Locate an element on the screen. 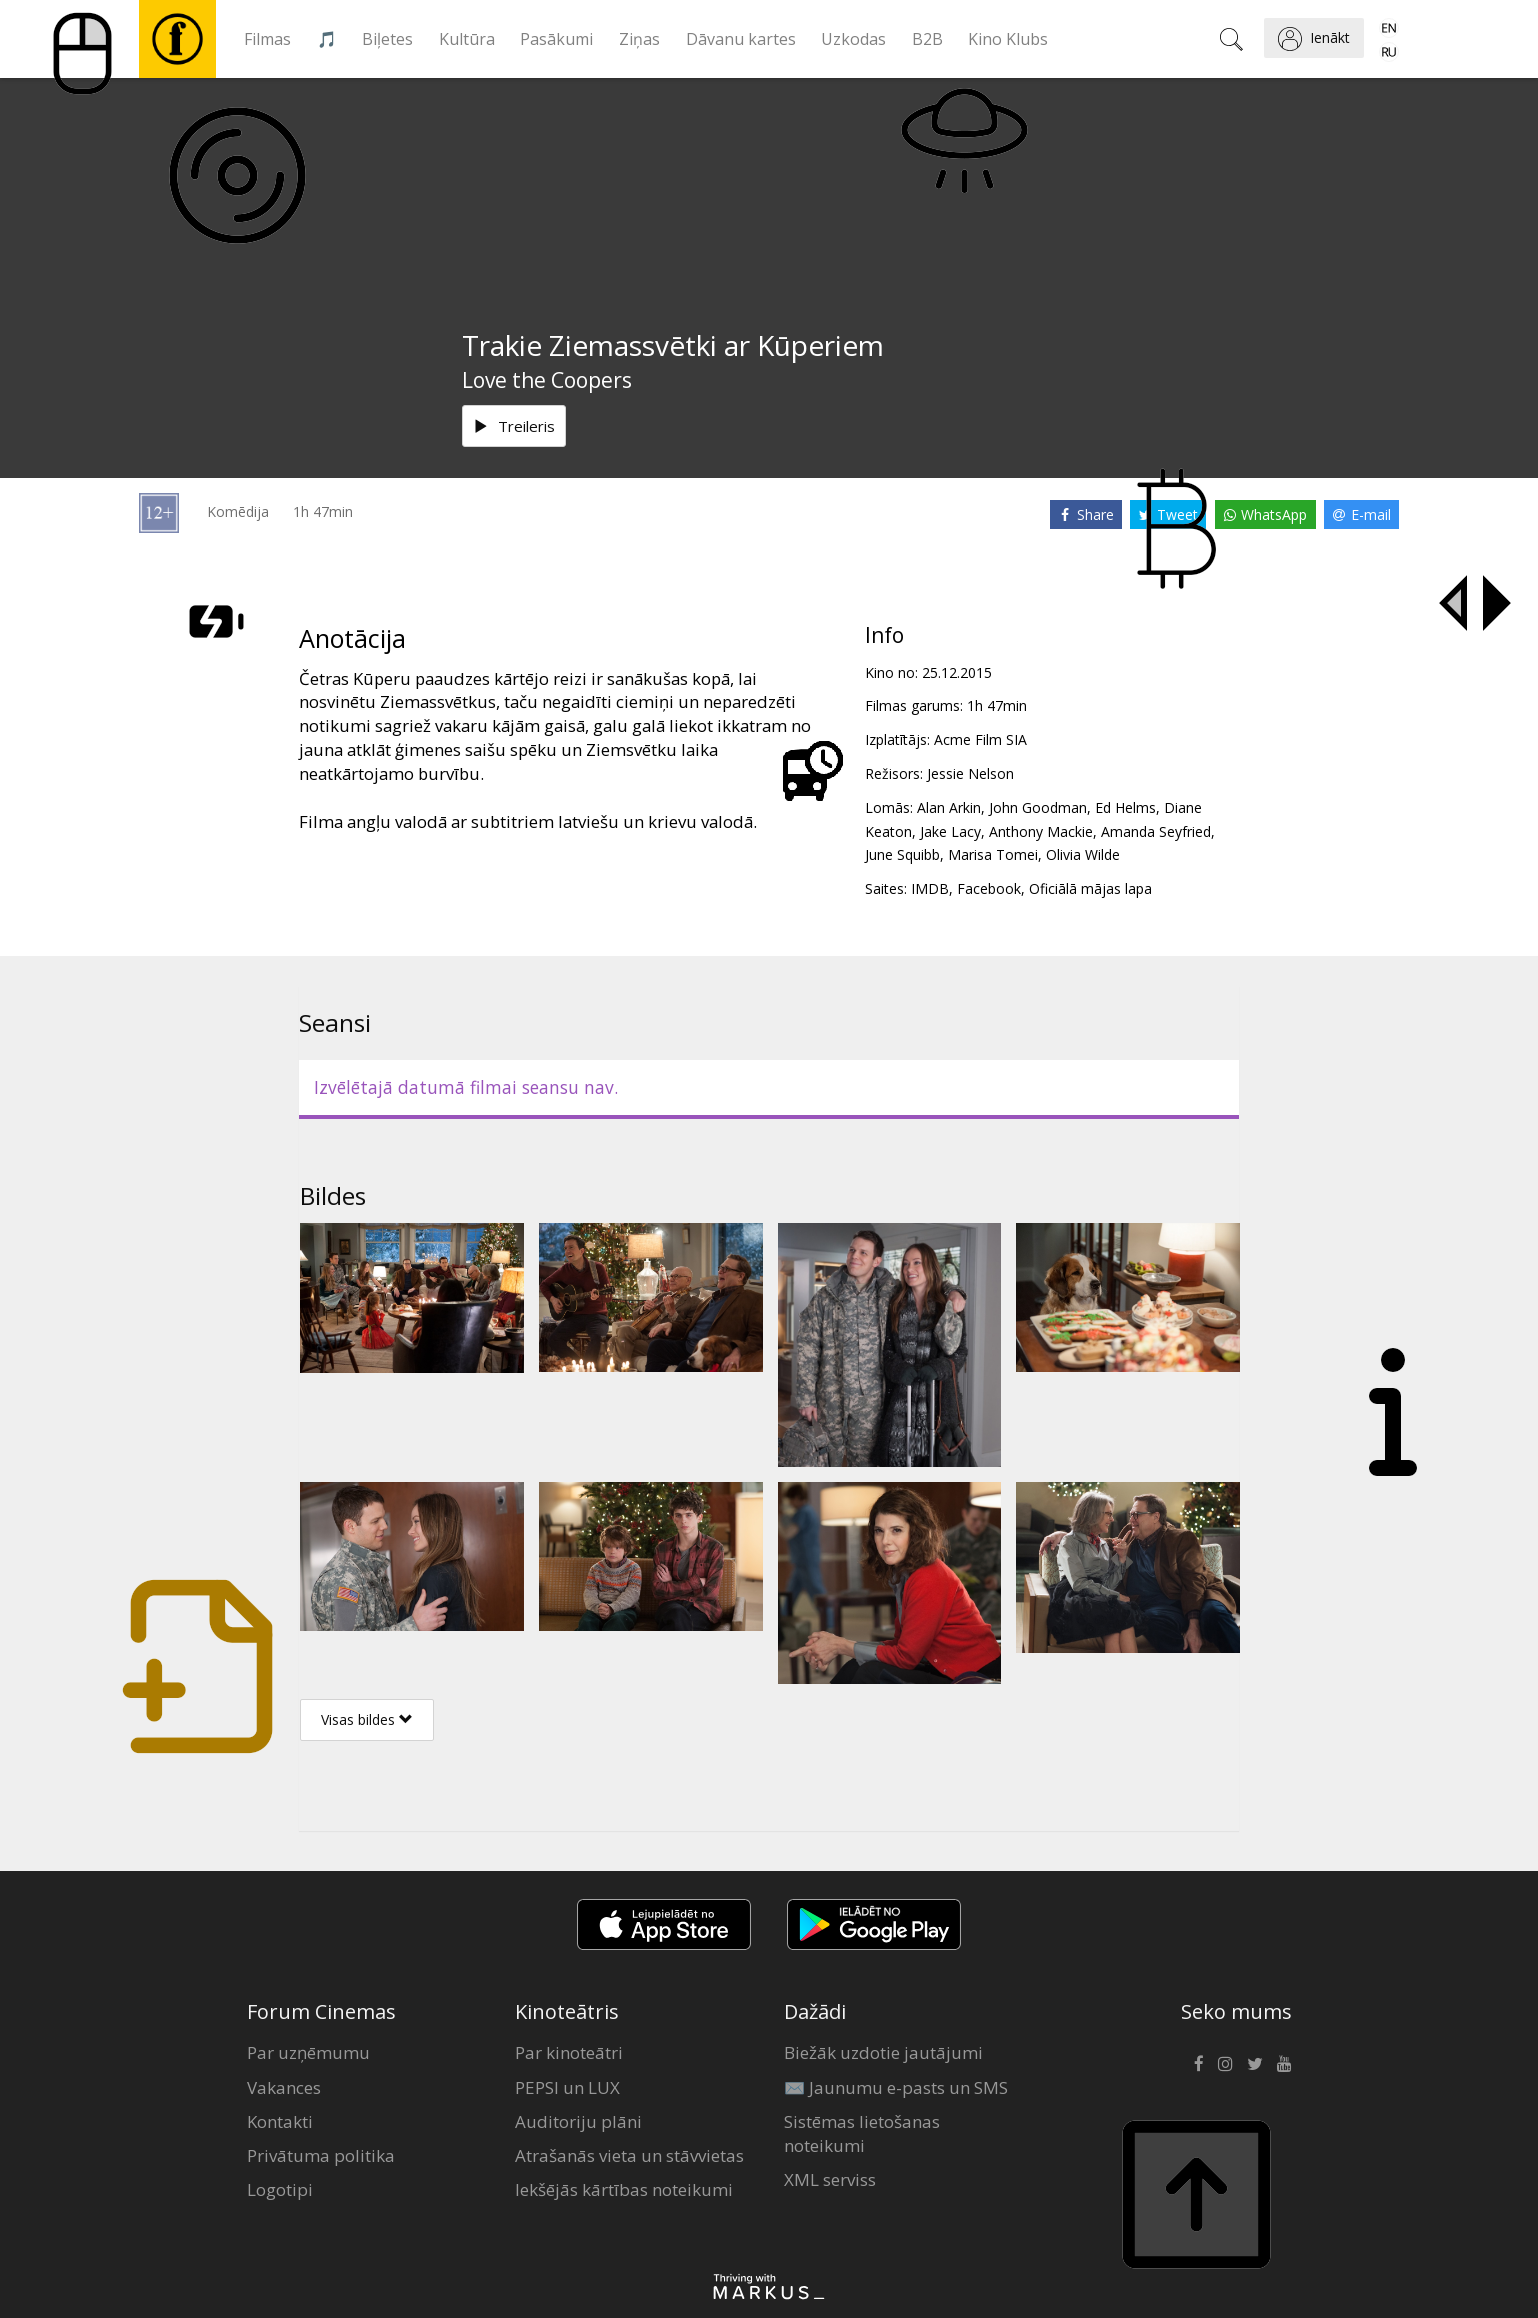 Image resolution: width=1538 pixels, height=2318 pixels. upload a file or content is located at coordinates (1196, 2194).